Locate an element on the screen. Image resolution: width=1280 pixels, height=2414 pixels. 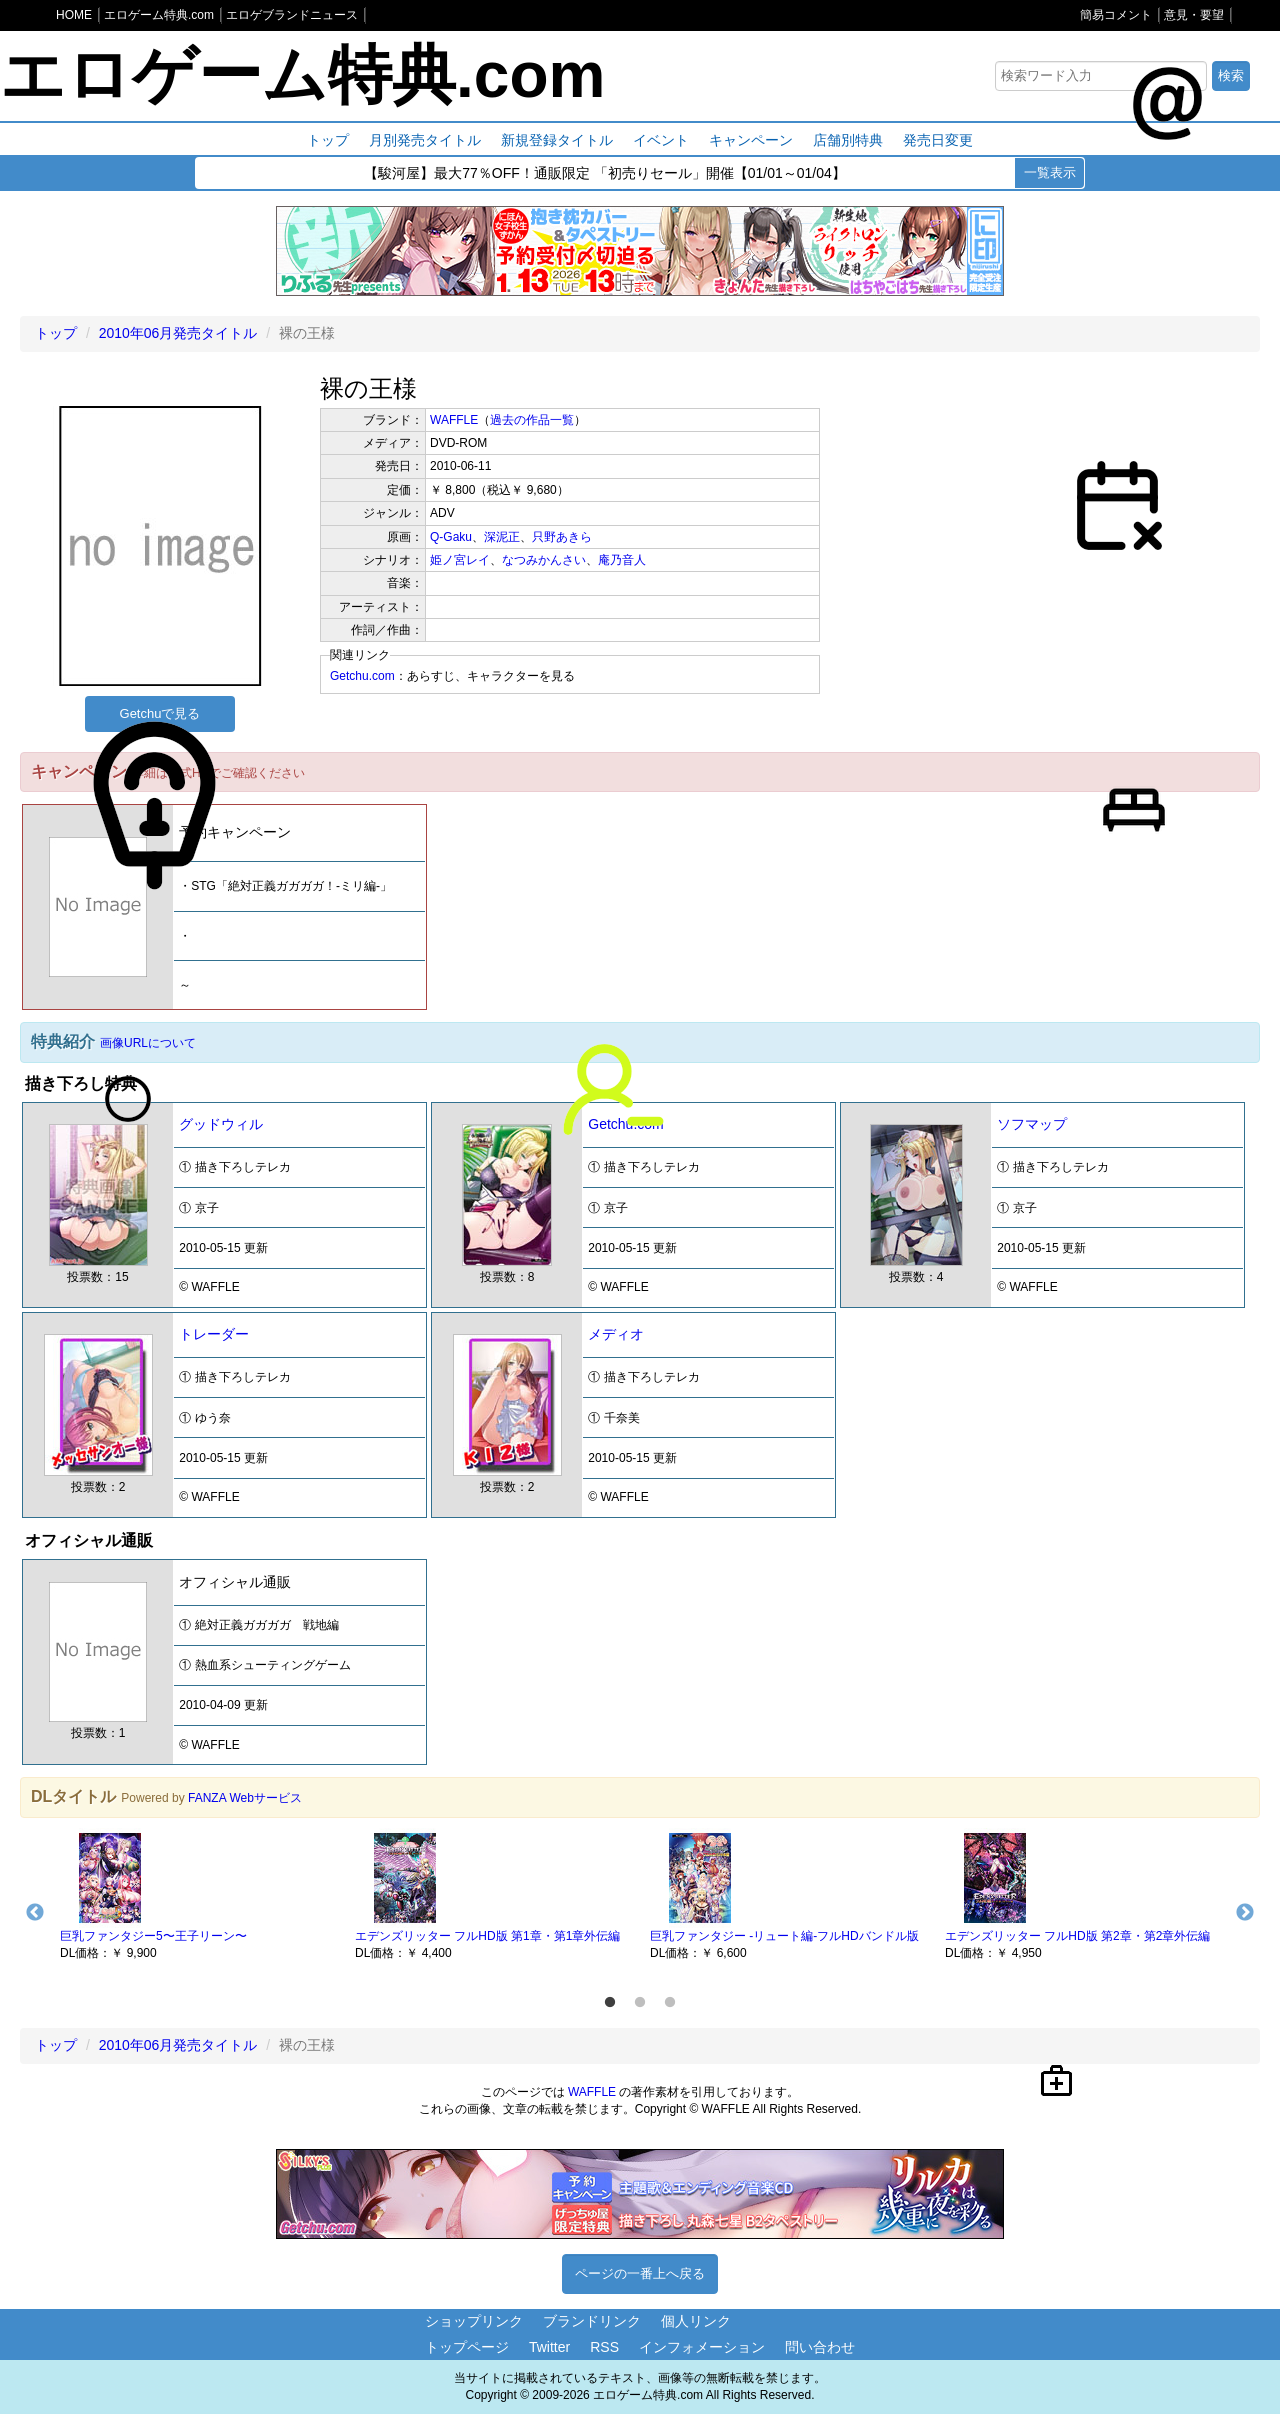
remove a user or contact is located at coordinates (613, 1089).